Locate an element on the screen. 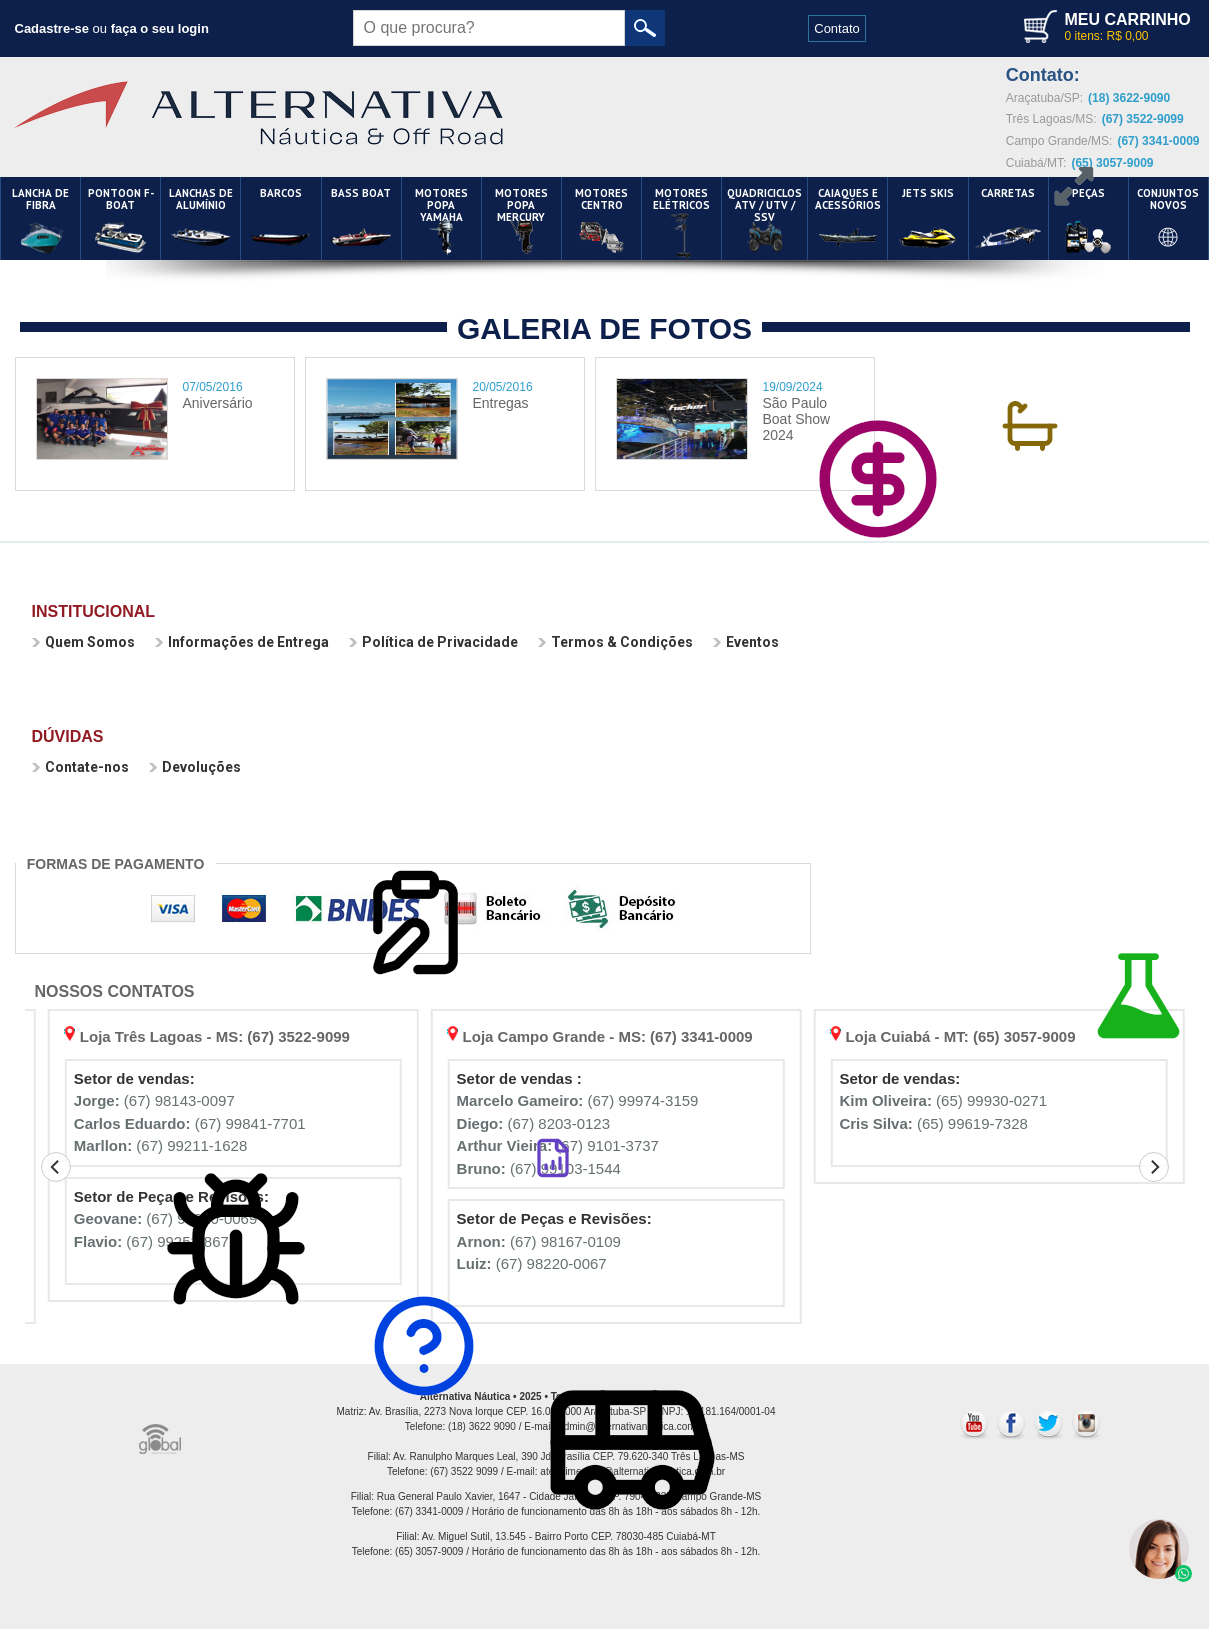 The height and width of the screenshot is (1629, 1209). report a bug or issue is located at coordinates (236, 1242).